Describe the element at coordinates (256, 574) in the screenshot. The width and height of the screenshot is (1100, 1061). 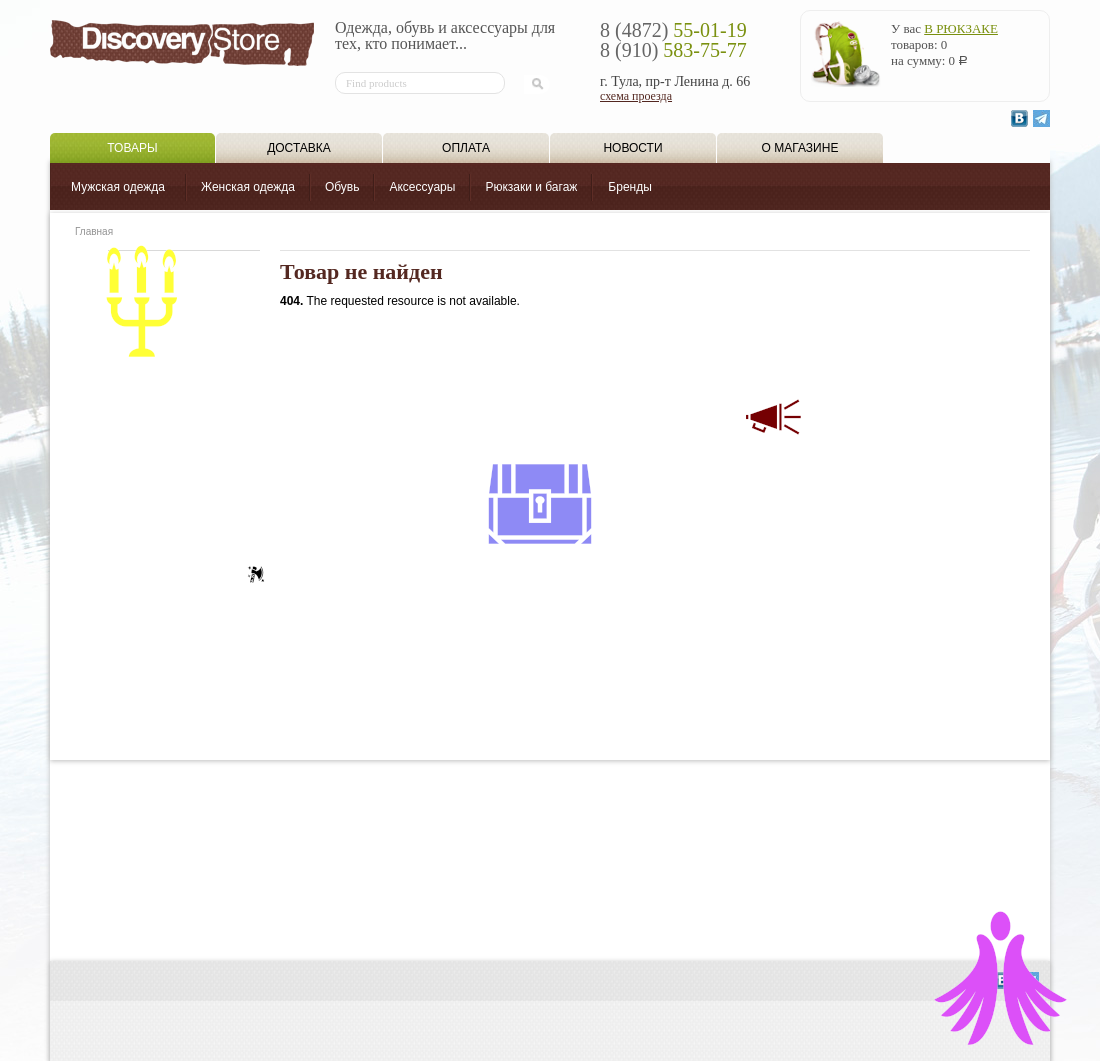
I see `equip a magic or enchanted axe weapon` at that location.